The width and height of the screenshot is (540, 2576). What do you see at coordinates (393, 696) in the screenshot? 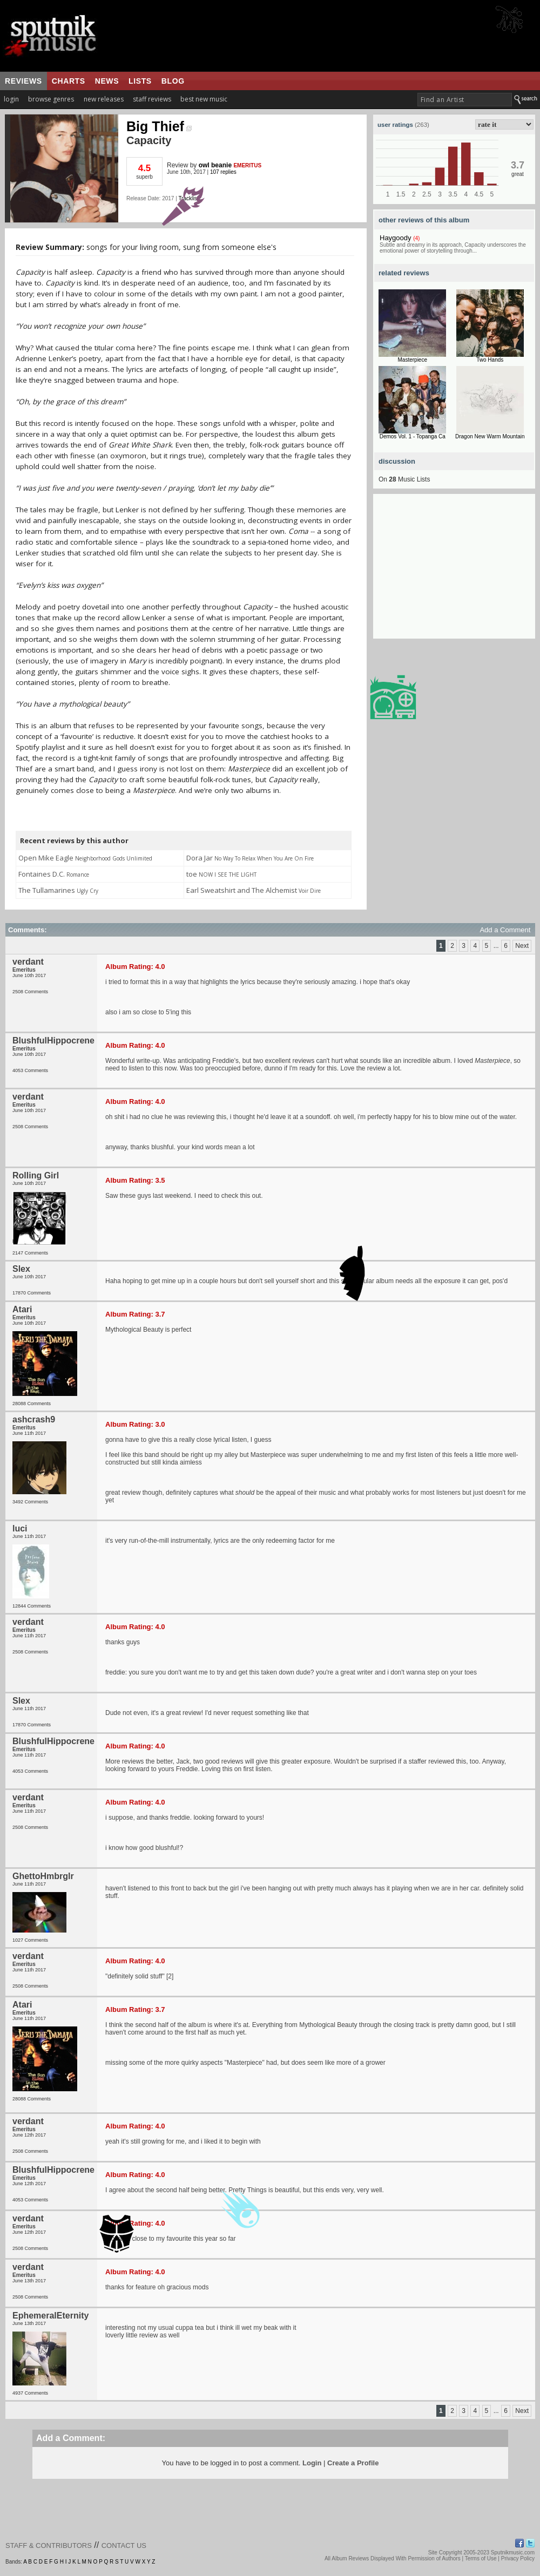
I see `select a hobbit hole or underground dwelling in a fantasy game` at bounding box center [393, 696].